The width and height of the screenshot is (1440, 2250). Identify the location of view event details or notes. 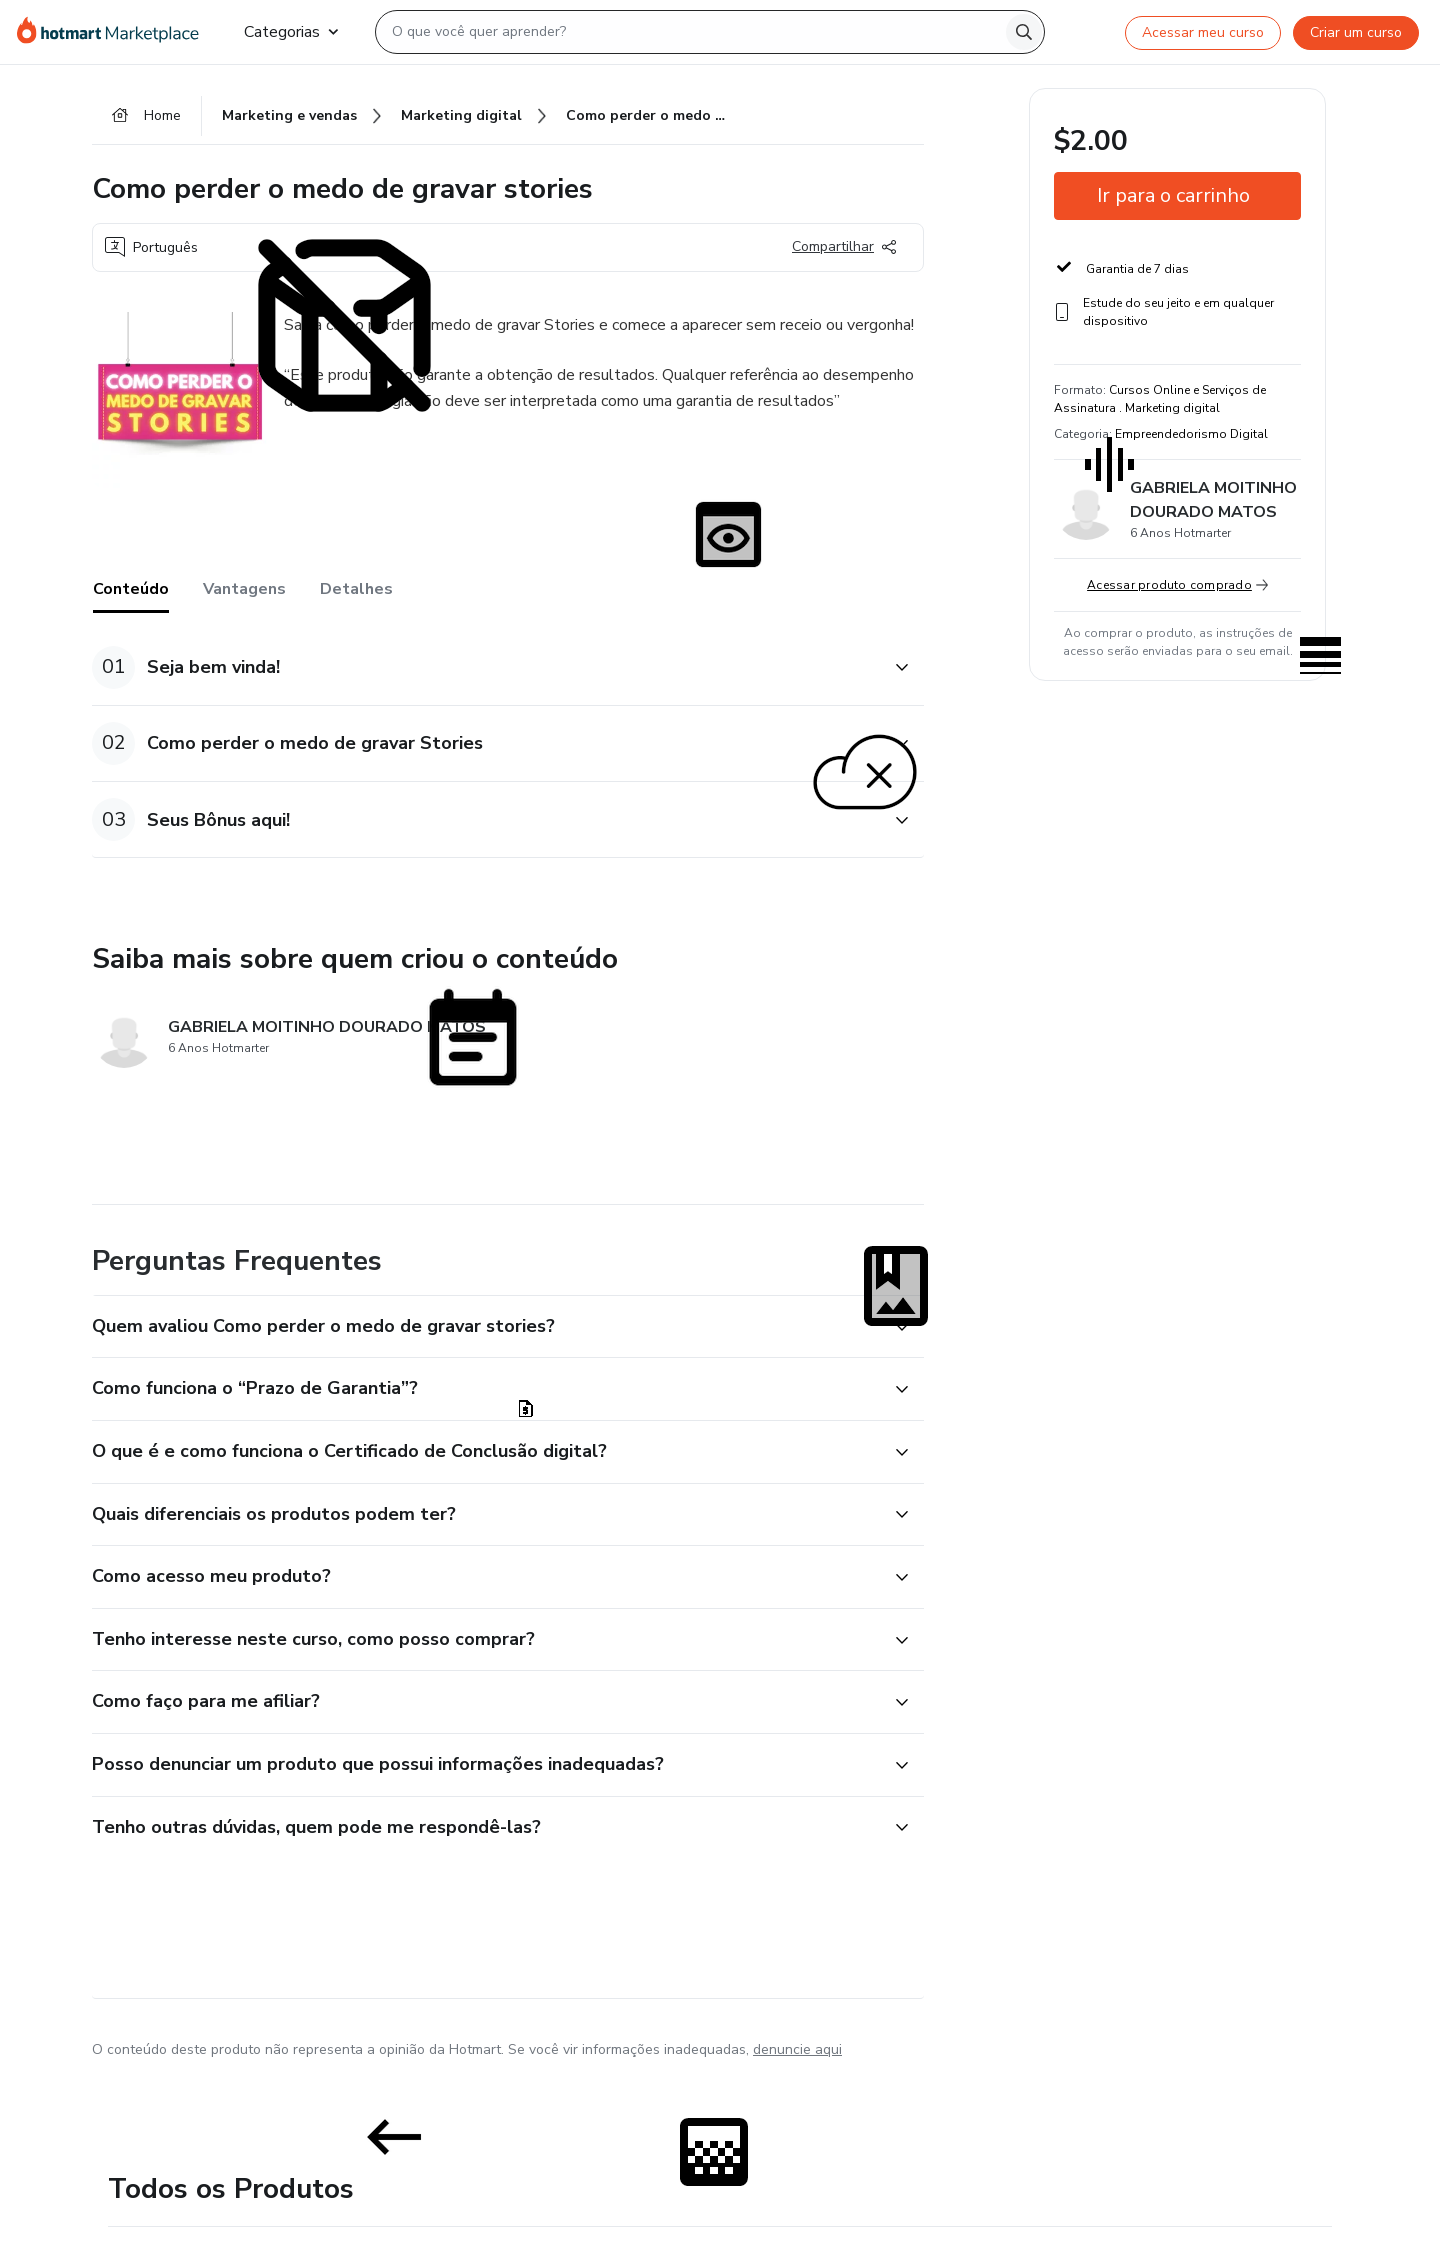
(473, 1042).